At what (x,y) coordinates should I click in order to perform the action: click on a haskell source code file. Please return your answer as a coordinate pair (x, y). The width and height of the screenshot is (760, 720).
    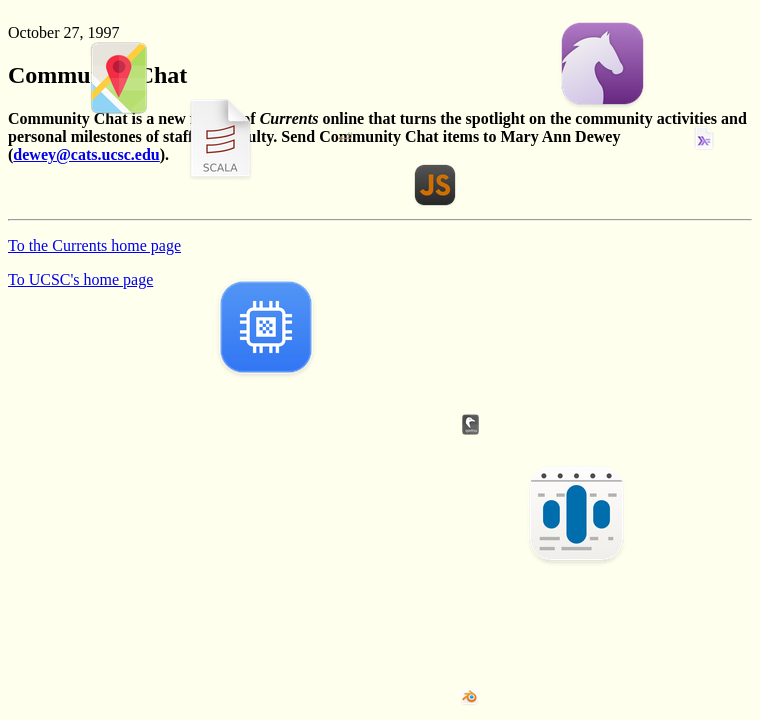
    Looking at the image, I should click on (704, 138).